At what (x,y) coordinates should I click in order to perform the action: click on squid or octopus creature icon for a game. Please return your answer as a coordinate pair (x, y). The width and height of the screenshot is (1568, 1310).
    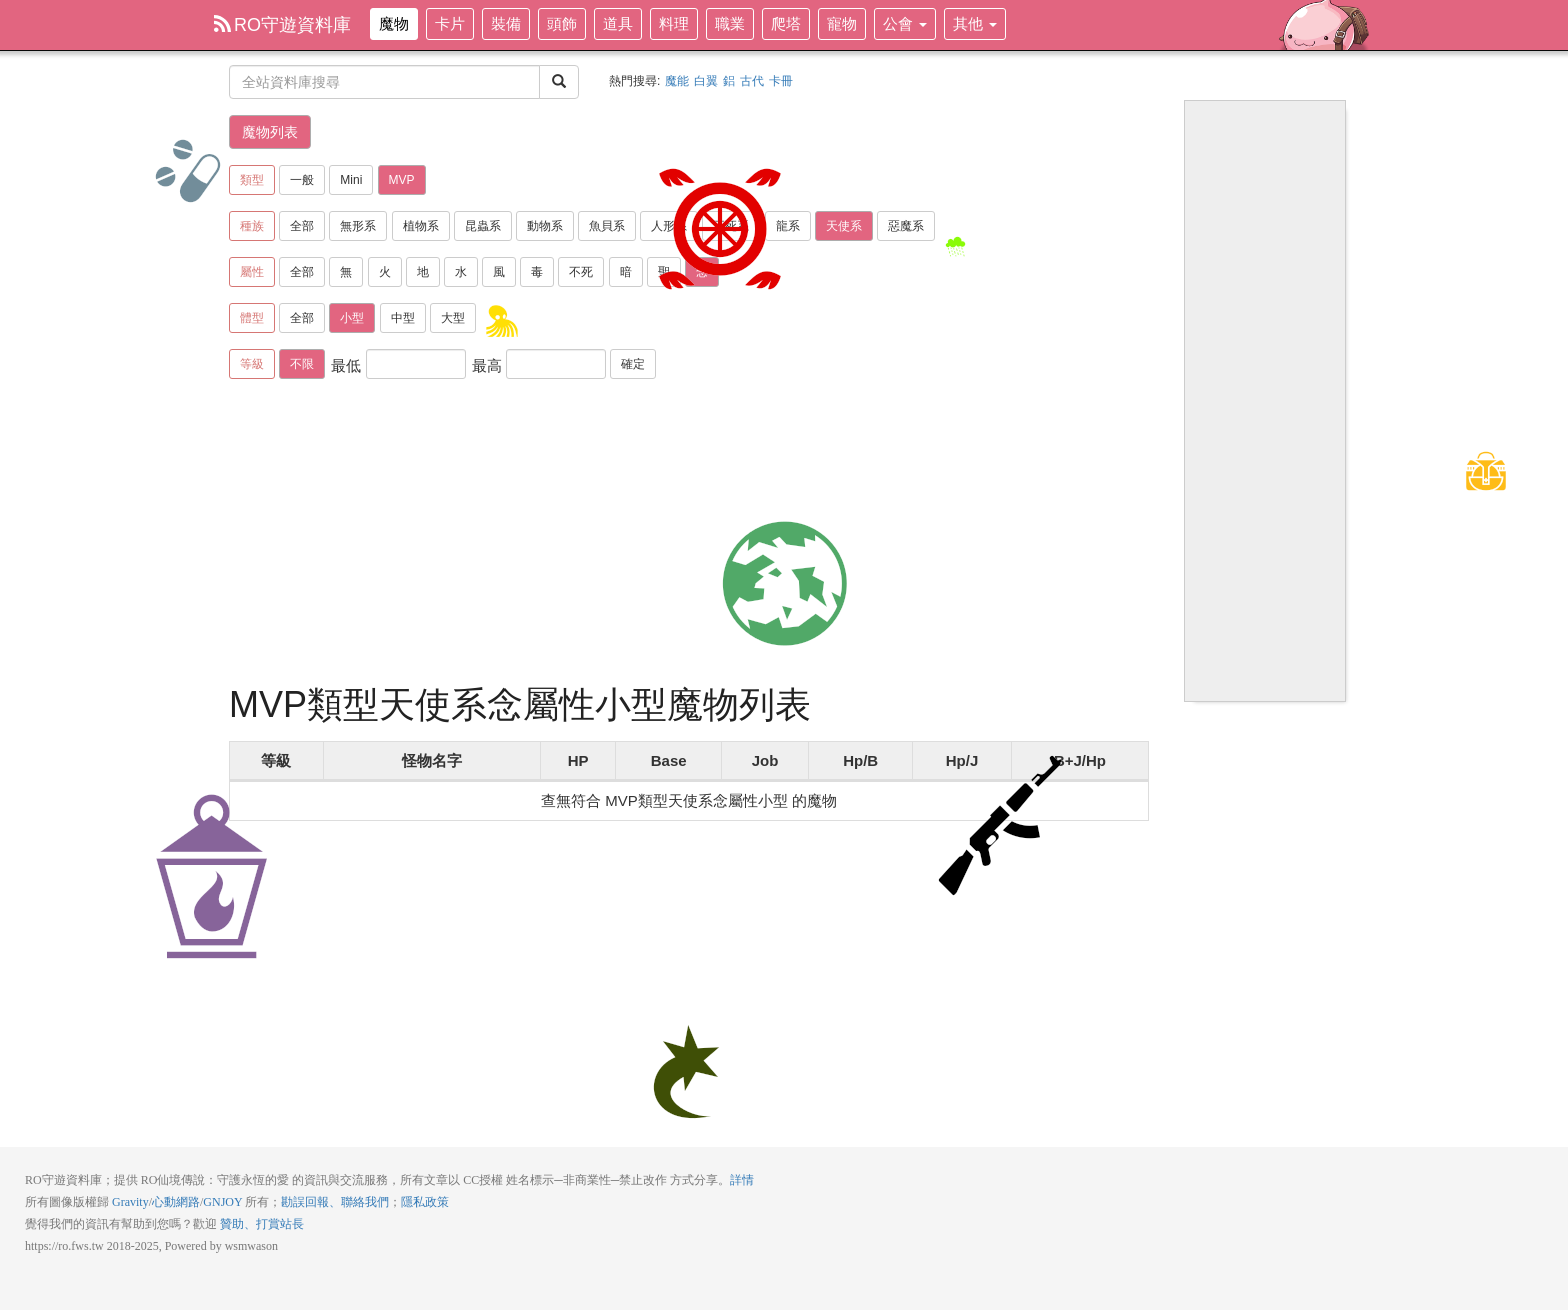
    Looking at the image, I should click on (502, 321).